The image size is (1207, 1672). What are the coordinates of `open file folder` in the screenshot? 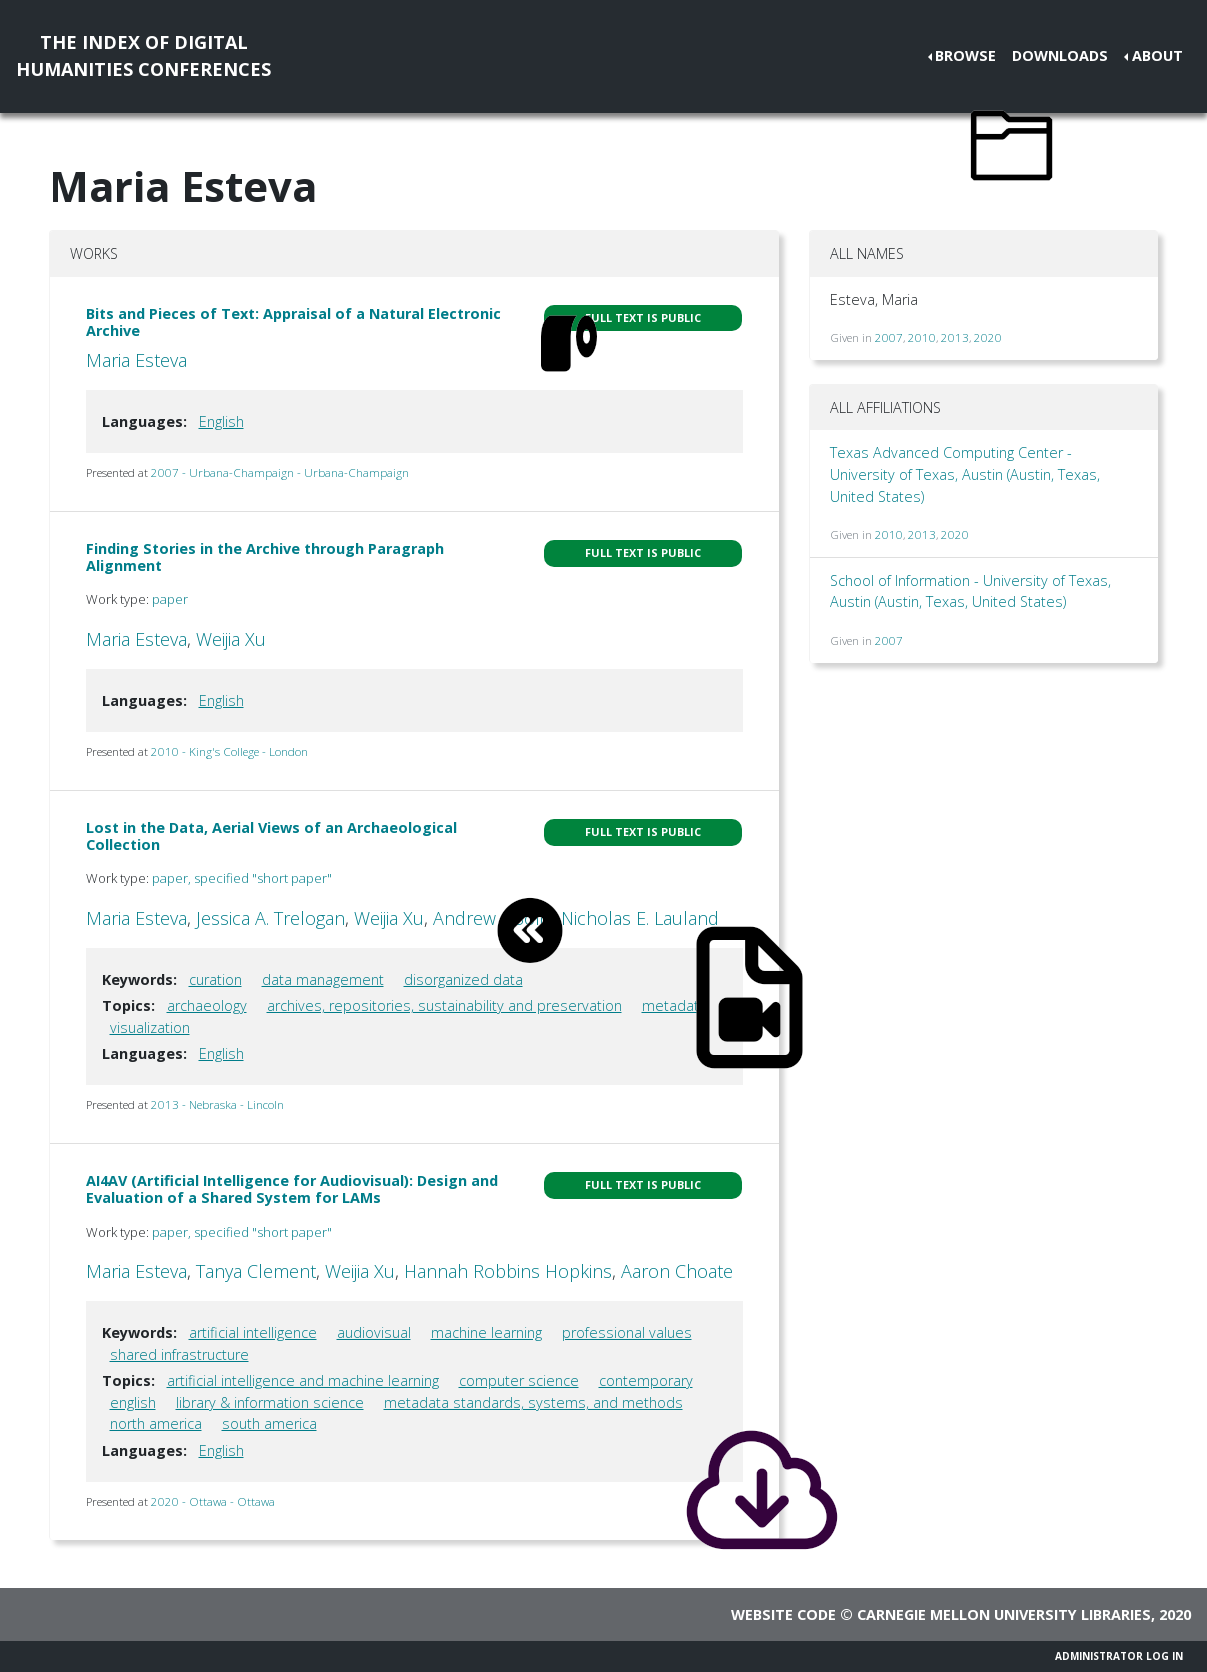 It's located at (1011, 145).